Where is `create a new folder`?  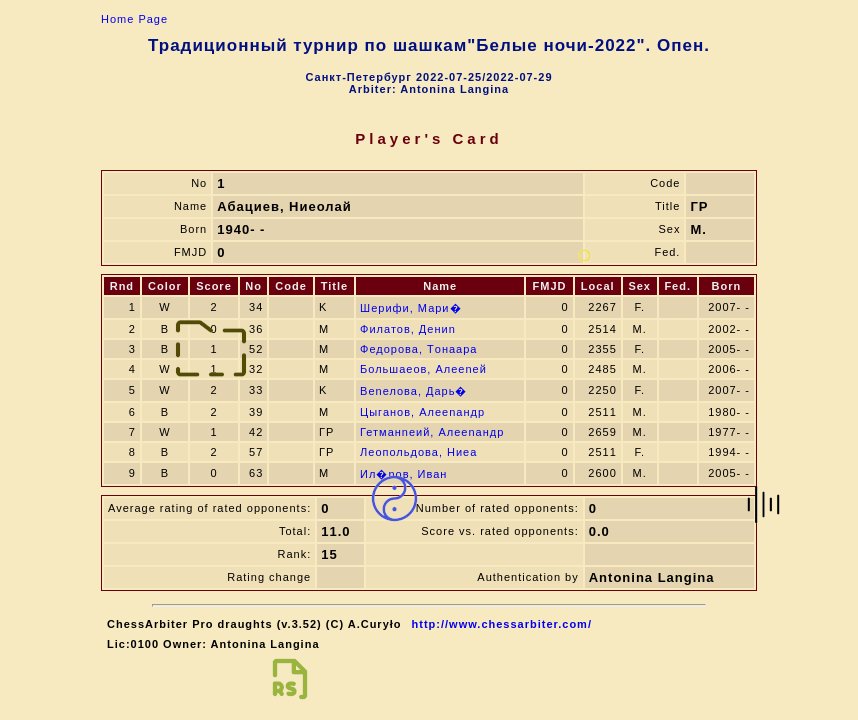 create a new folder is located at coordinates (211, 347).